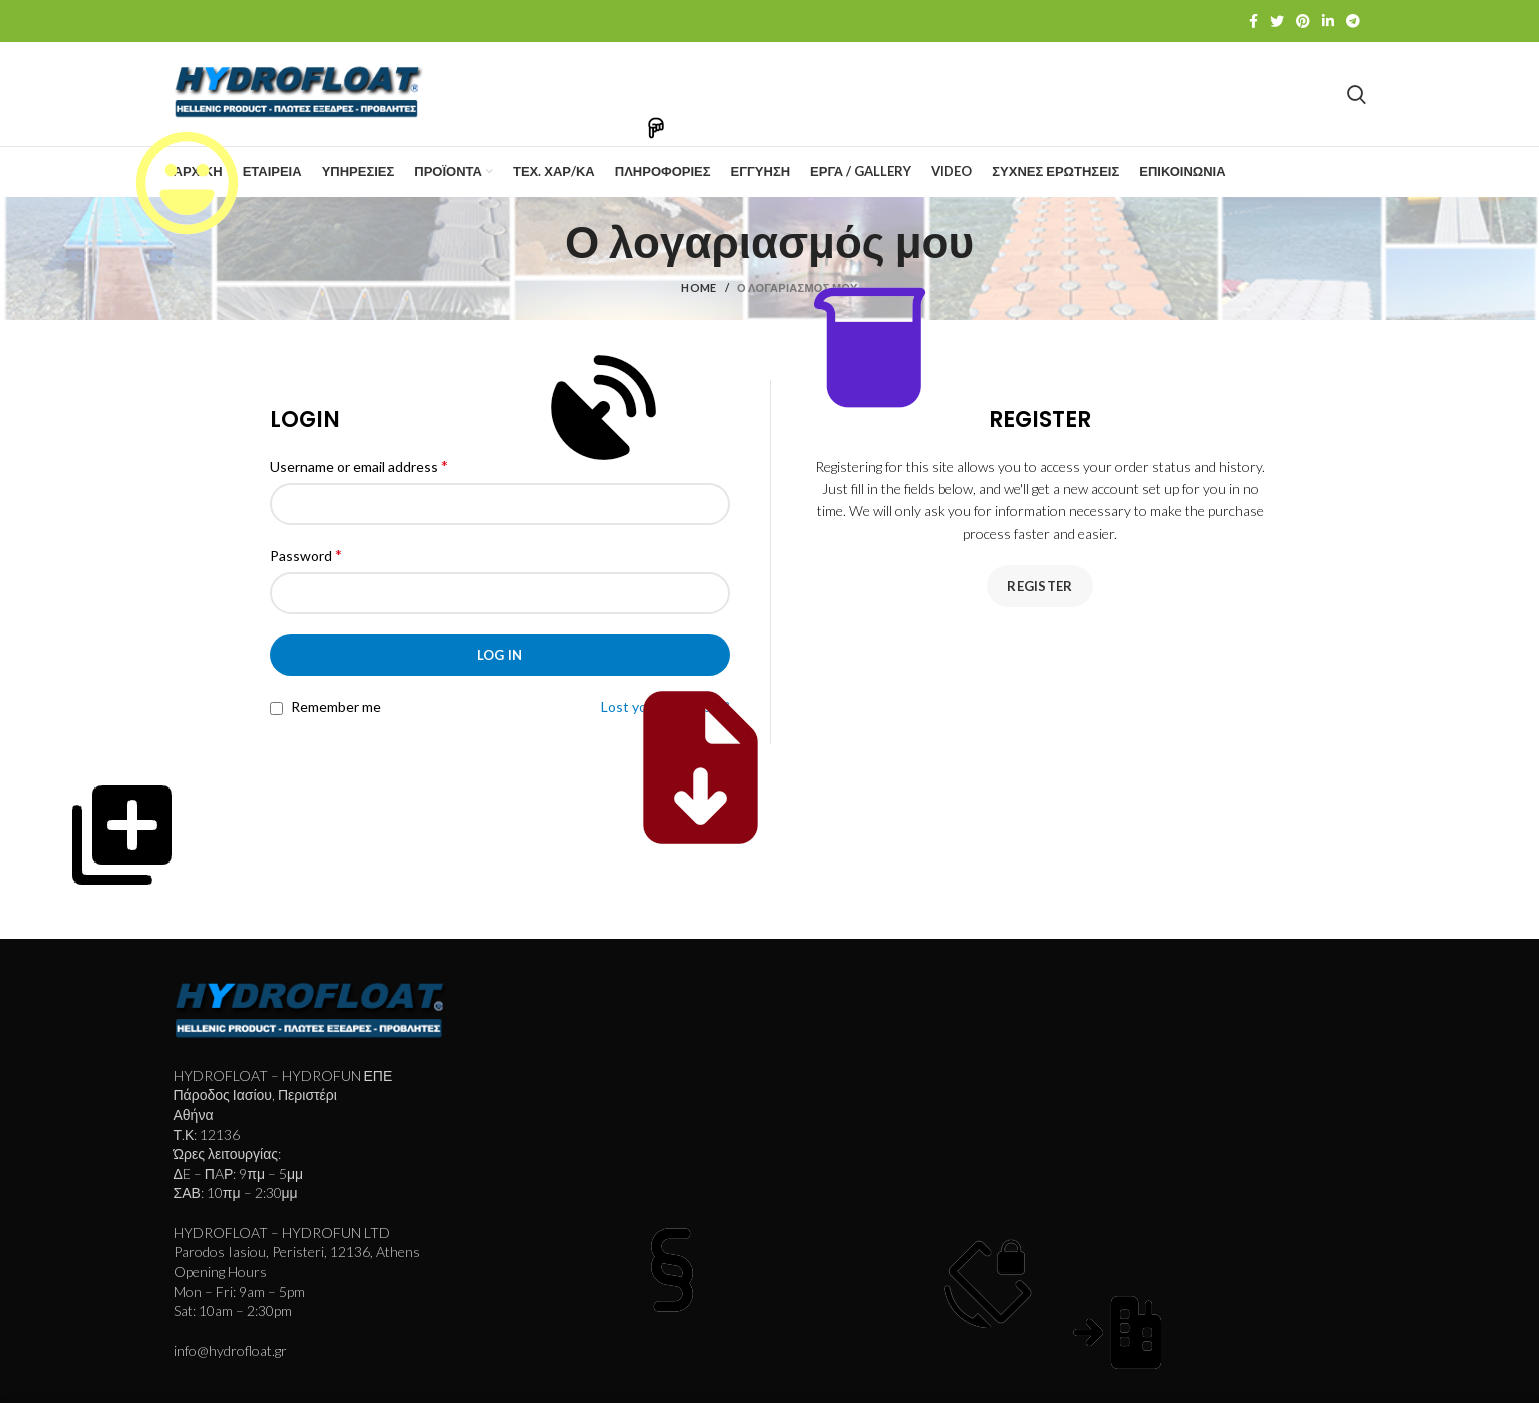 This screenshot has height=1403, width=1539. Describe the element at coordinates (656, 128) in the screenshot. I see `scroll down for more content` at that location.